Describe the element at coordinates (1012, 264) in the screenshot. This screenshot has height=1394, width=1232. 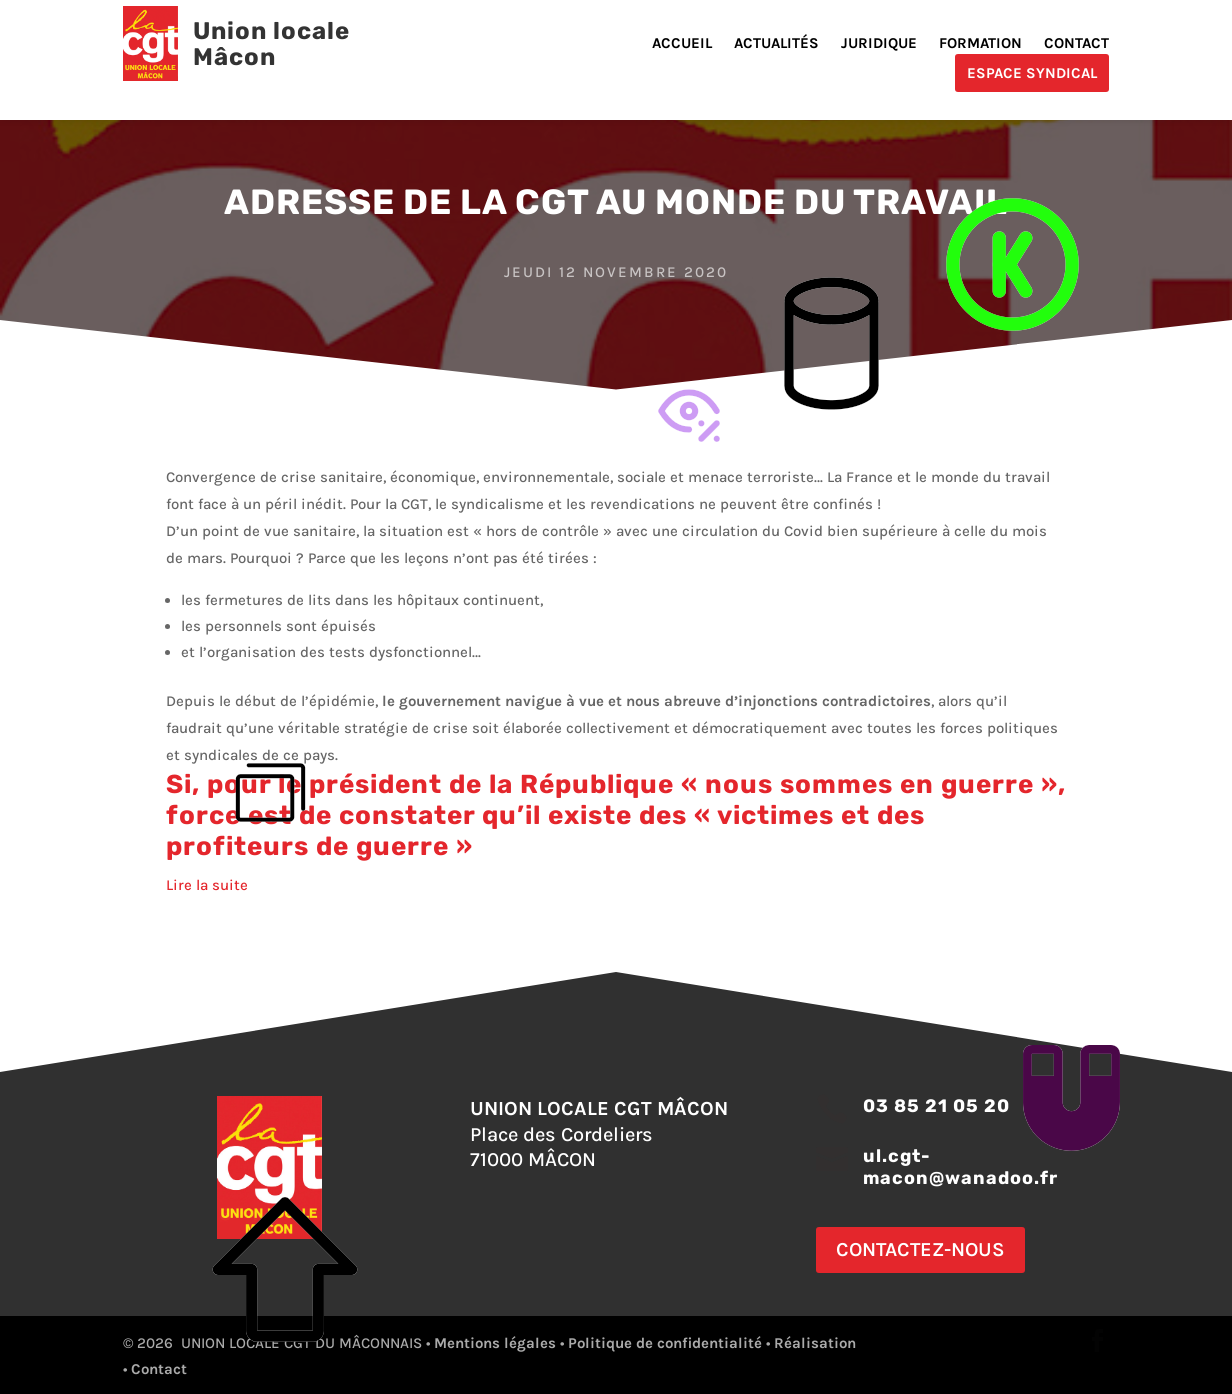
I see `indicates items starting with the letter K` at that location.